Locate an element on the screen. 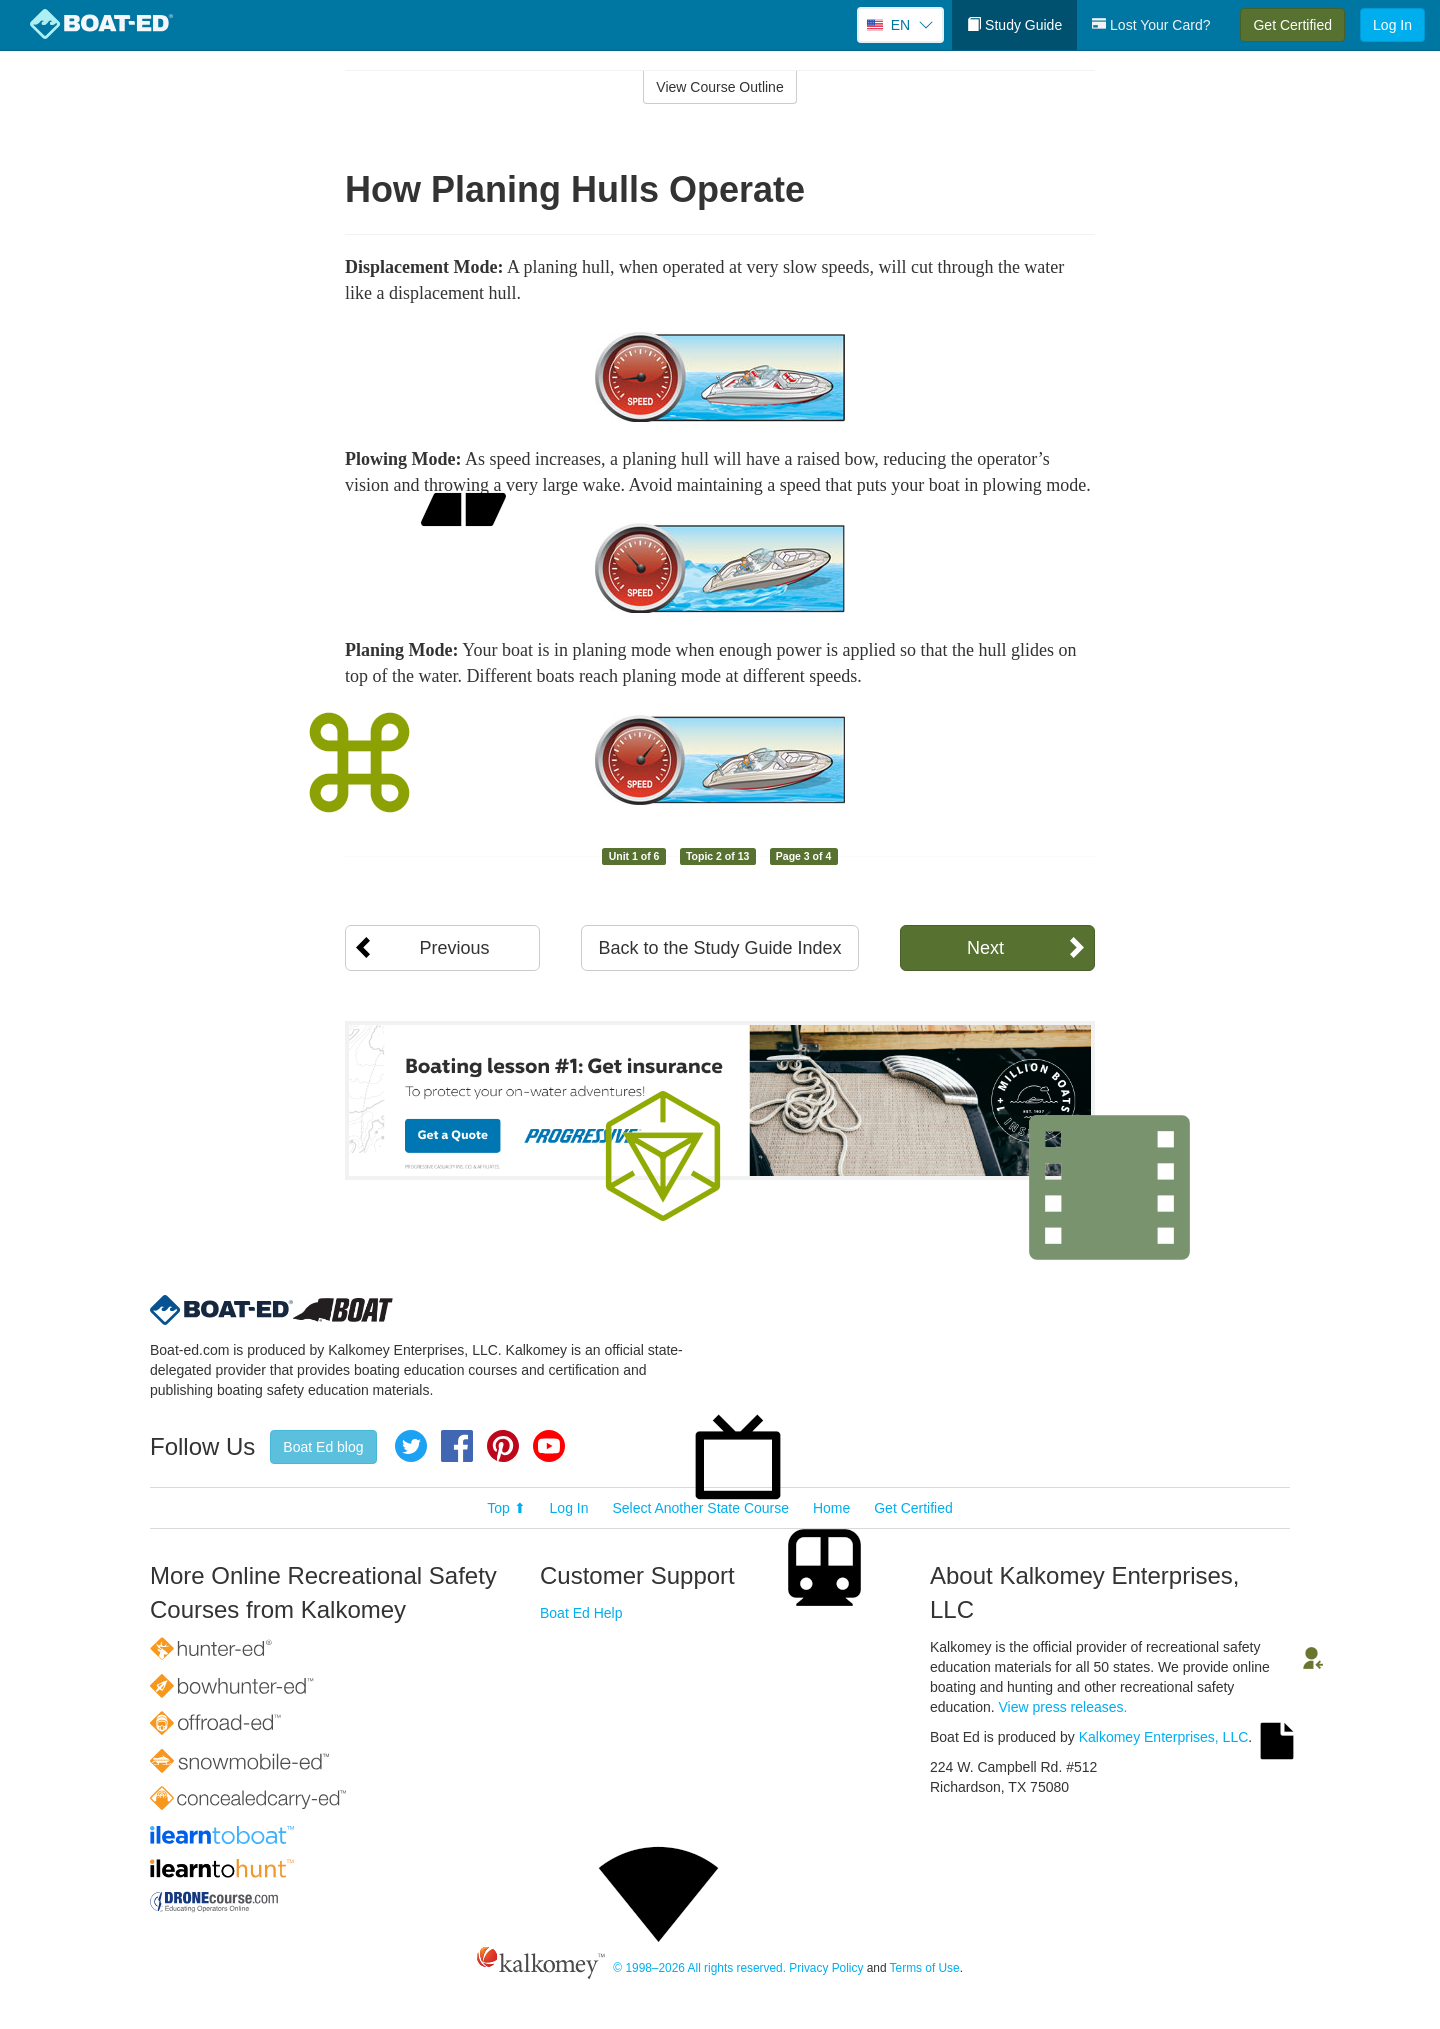 The width and height of the screenshot is (1440, 2029). access TV or video streaming features is located at coordinates (738, 1461).